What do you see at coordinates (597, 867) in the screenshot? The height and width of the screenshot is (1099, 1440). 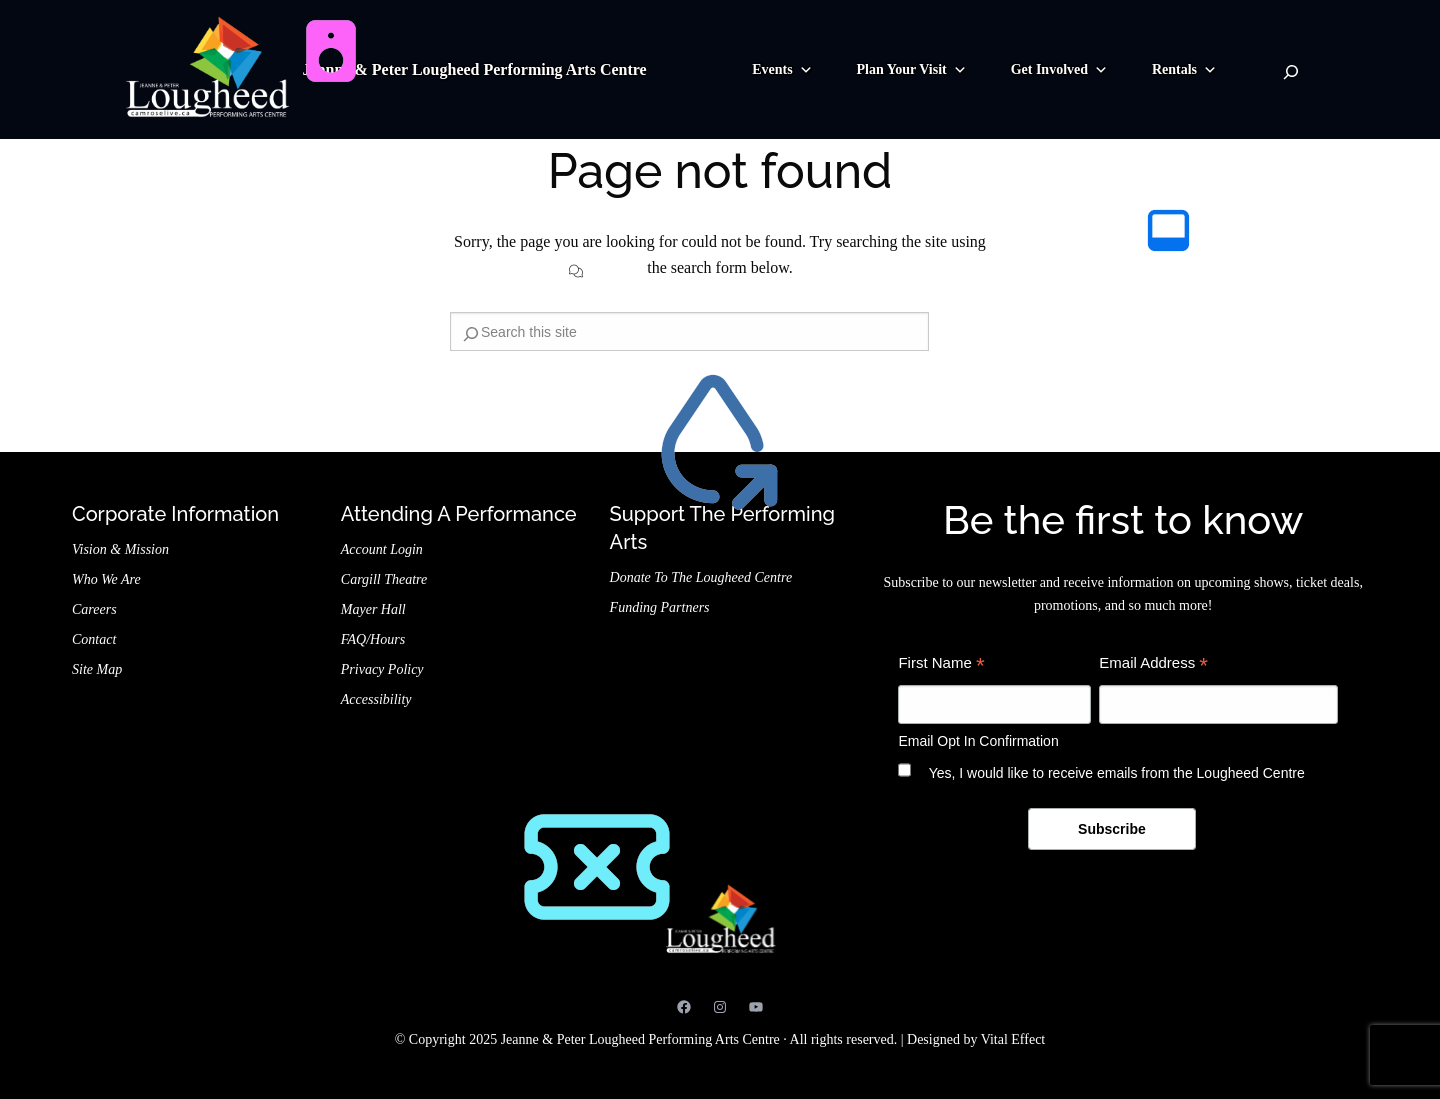 I see `cancel or remove a ticket` at bounding box center [597, 867].